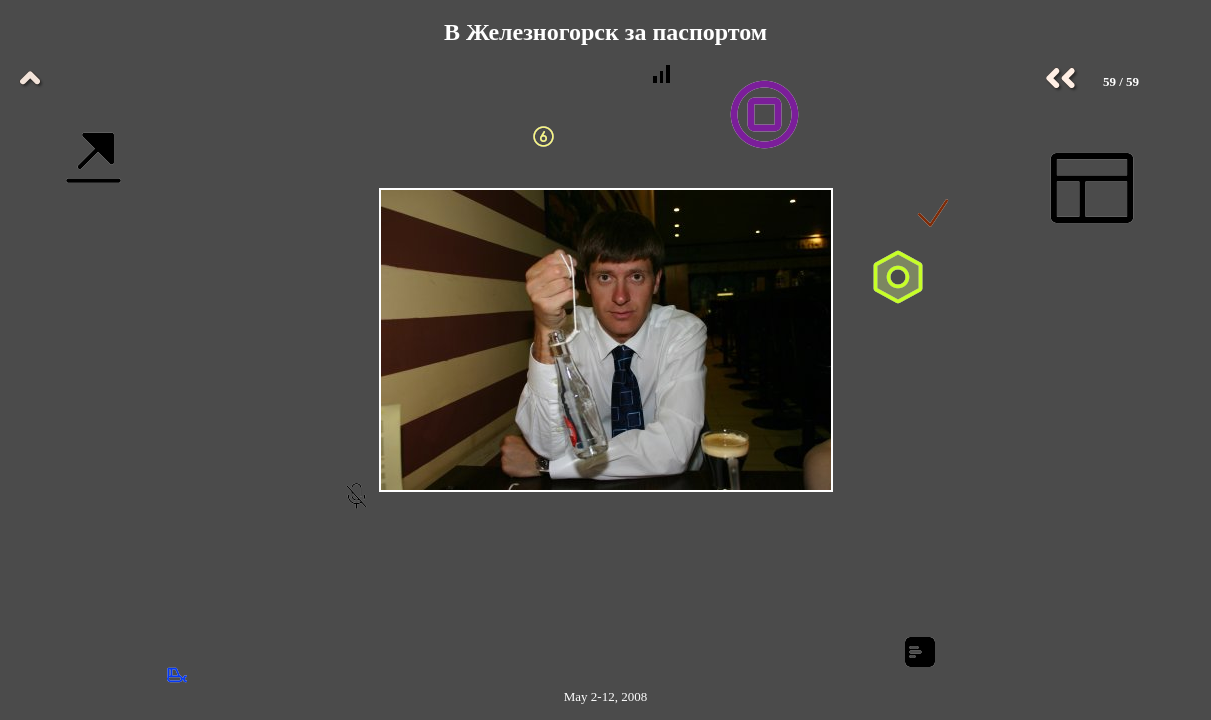  What do you see at coordinates (93, 155) in the screenshot?
I see `open link in new window` at bounding box center [93, 155].